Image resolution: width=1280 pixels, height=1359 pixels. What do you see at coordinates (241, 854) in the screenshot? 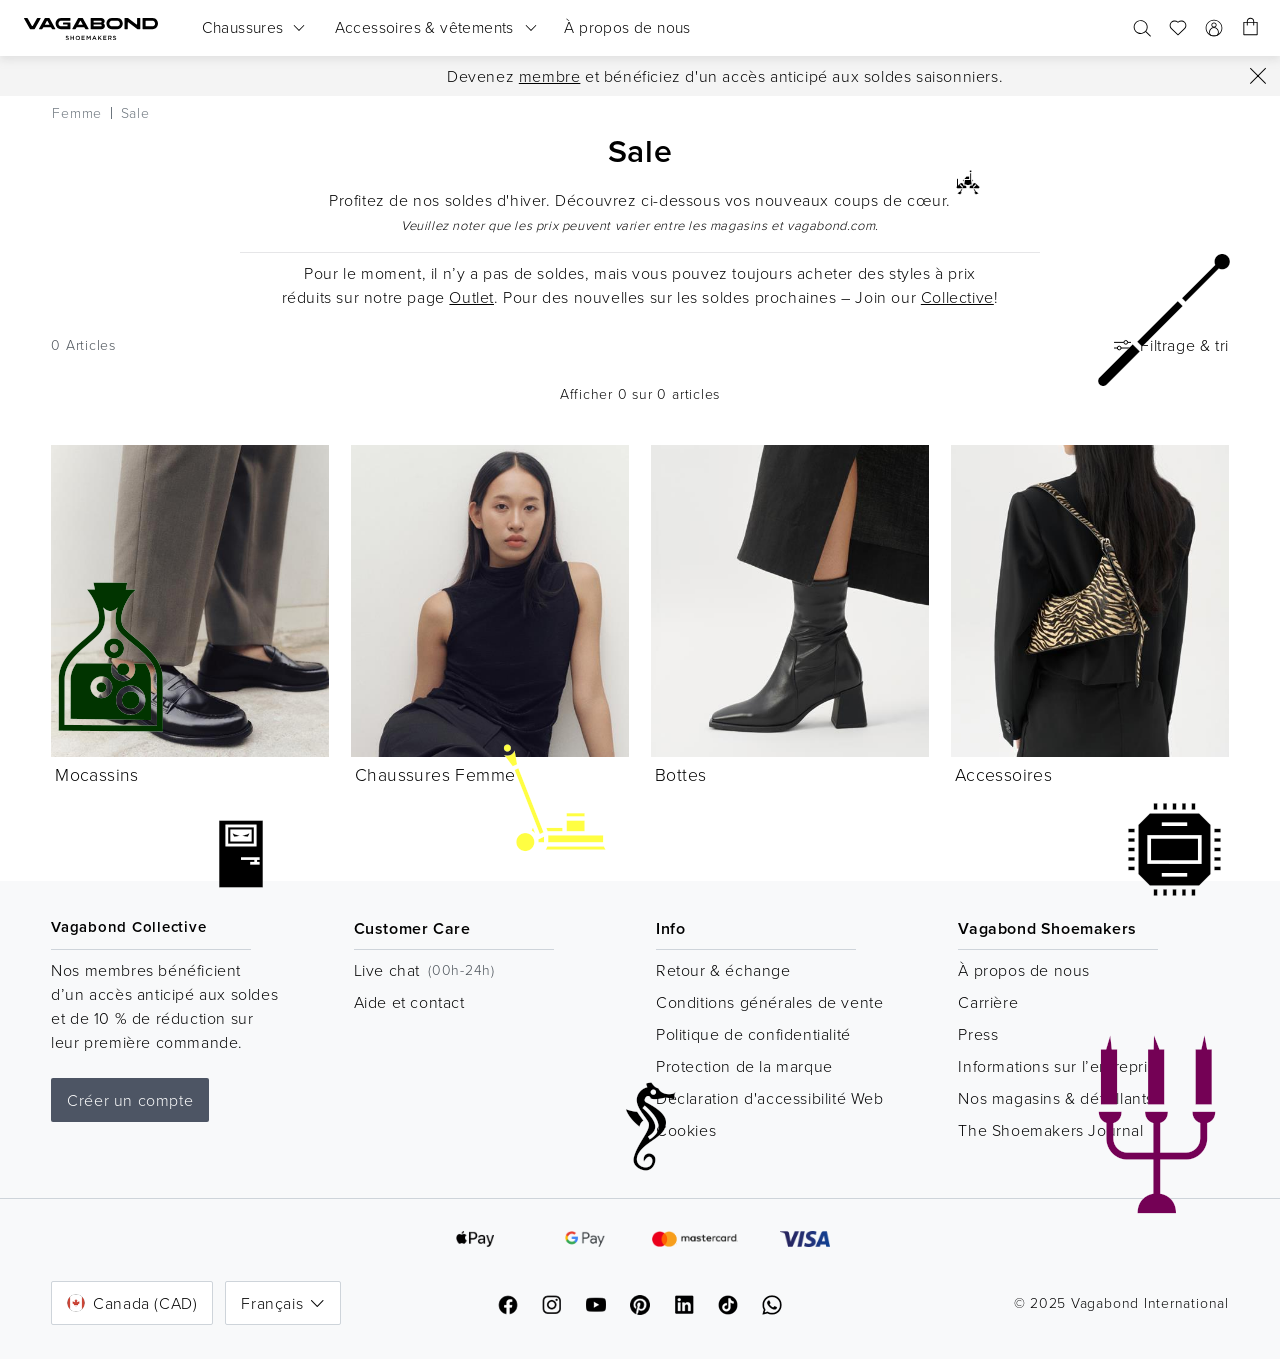
I see `monitor door or entry point activity` at bounding box center [241, 854].